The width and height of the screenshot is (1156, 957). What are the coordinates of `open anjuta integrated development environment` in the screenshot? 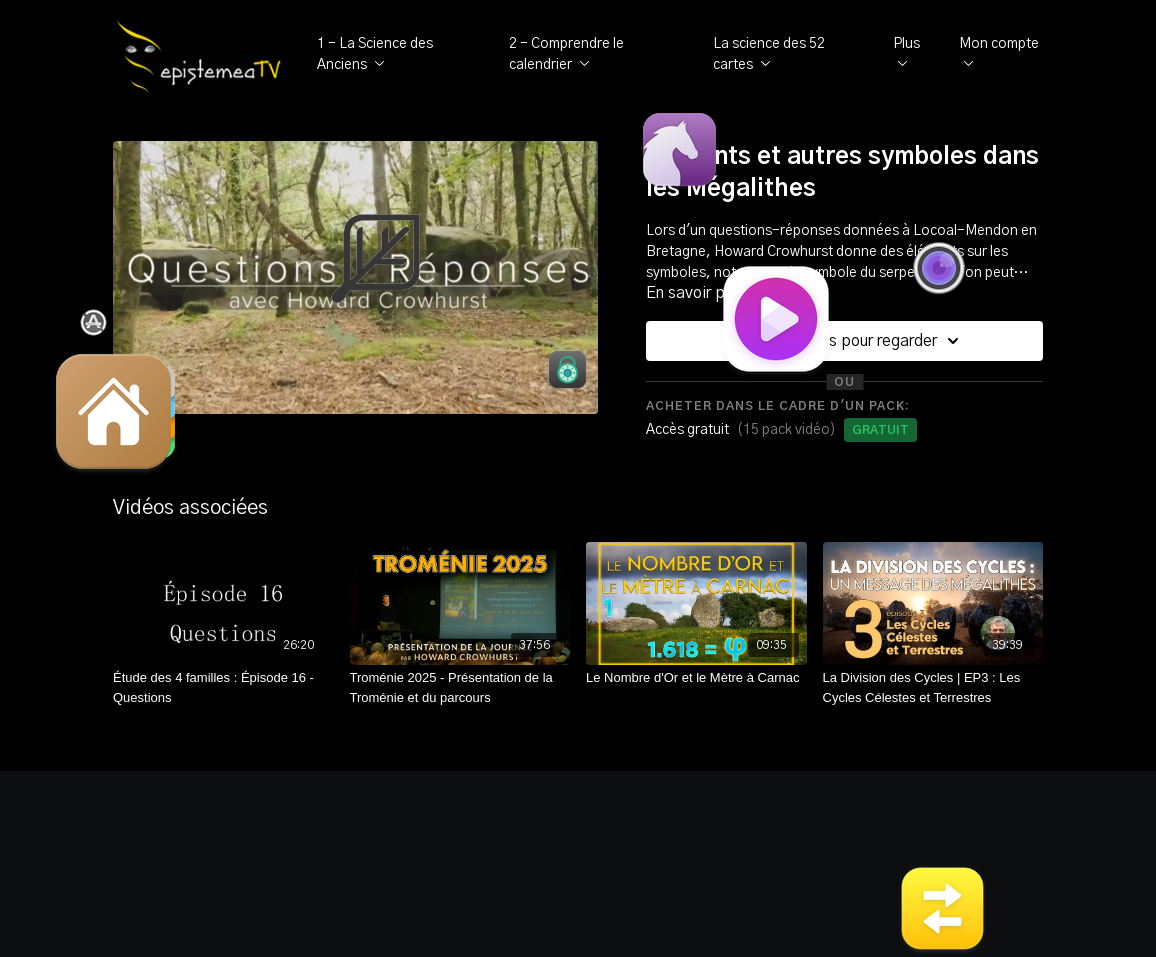 It's located at (679, 149).